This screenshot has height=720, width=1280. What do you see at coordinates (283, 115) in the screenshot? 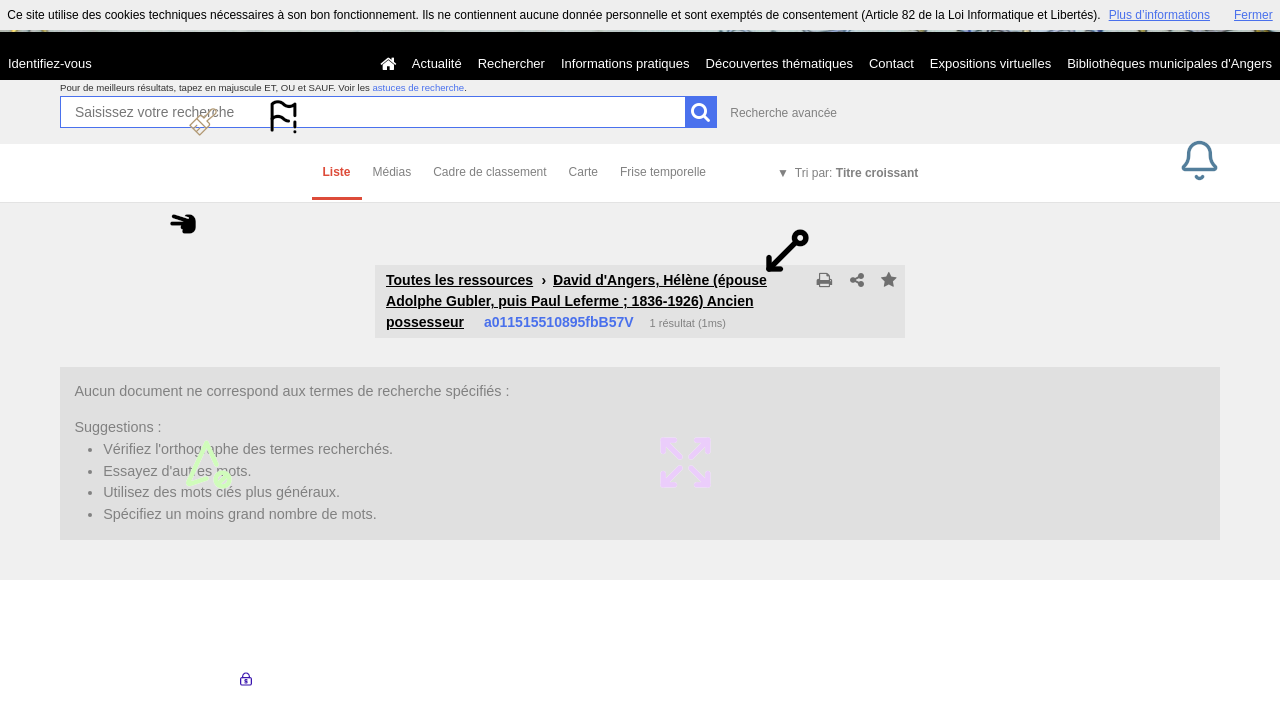
I see `report or flag content with an urgent issue` at bounding box center [283, 115].